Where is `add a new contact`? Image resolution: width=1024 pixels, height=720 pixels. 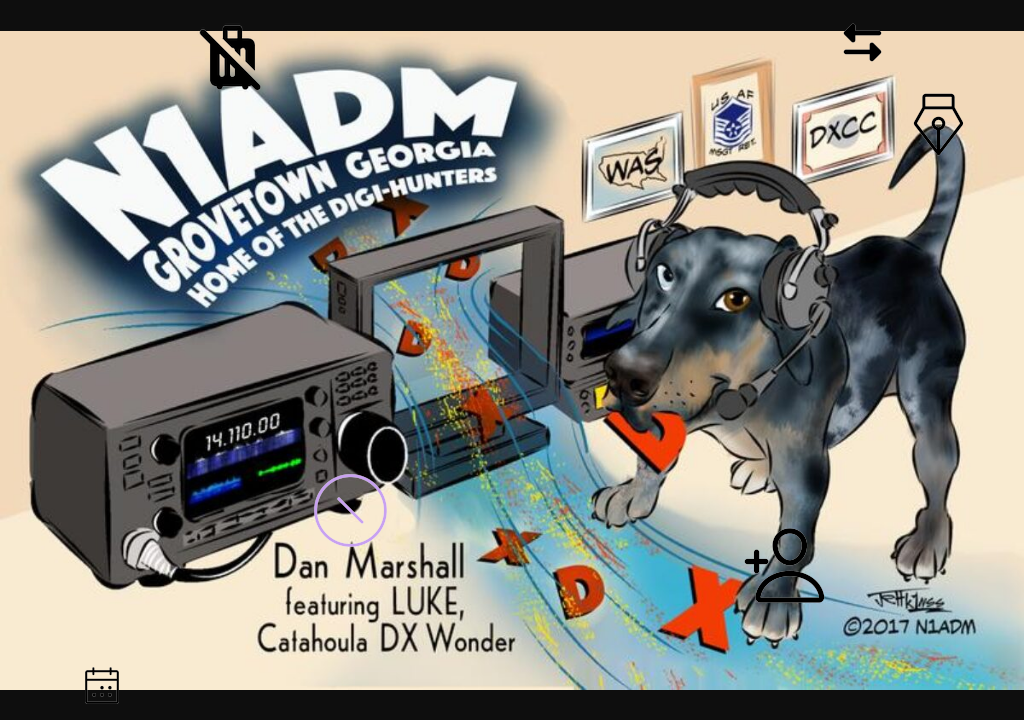
add a new contact is located at coordinates (784, 565).